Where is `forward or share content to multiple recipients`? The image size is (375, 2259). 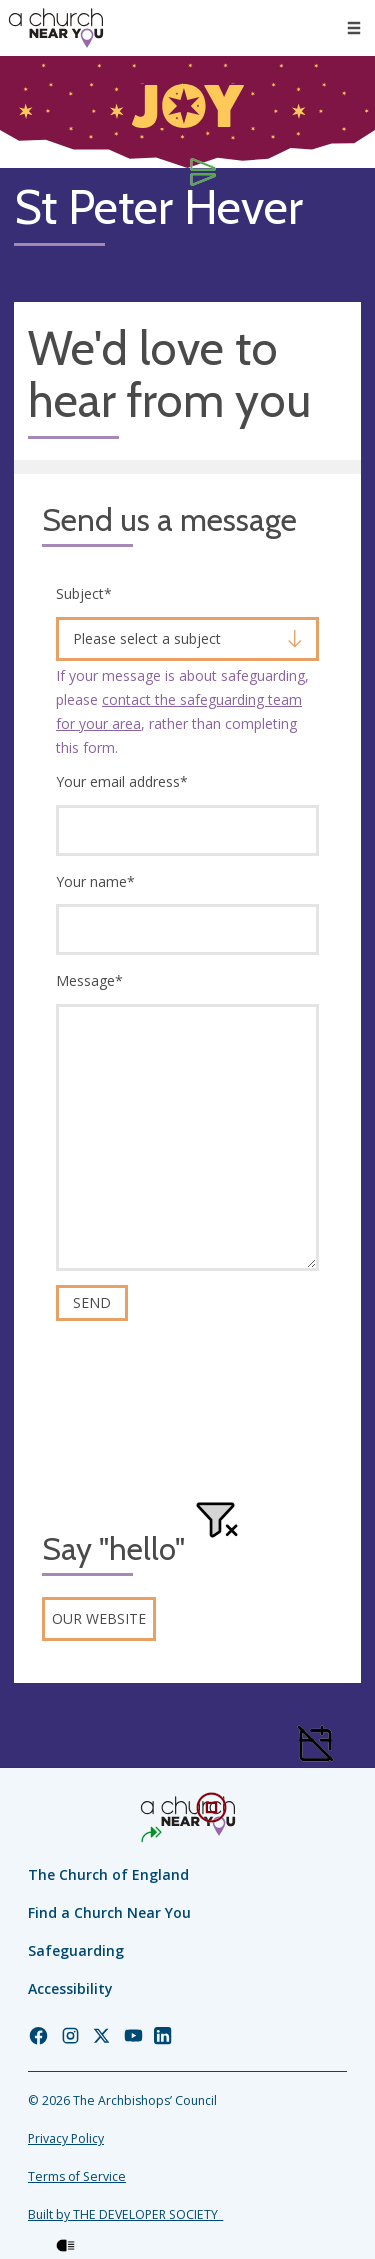
forward or share content to multiple recipients is located at coordinates (151, 1834).